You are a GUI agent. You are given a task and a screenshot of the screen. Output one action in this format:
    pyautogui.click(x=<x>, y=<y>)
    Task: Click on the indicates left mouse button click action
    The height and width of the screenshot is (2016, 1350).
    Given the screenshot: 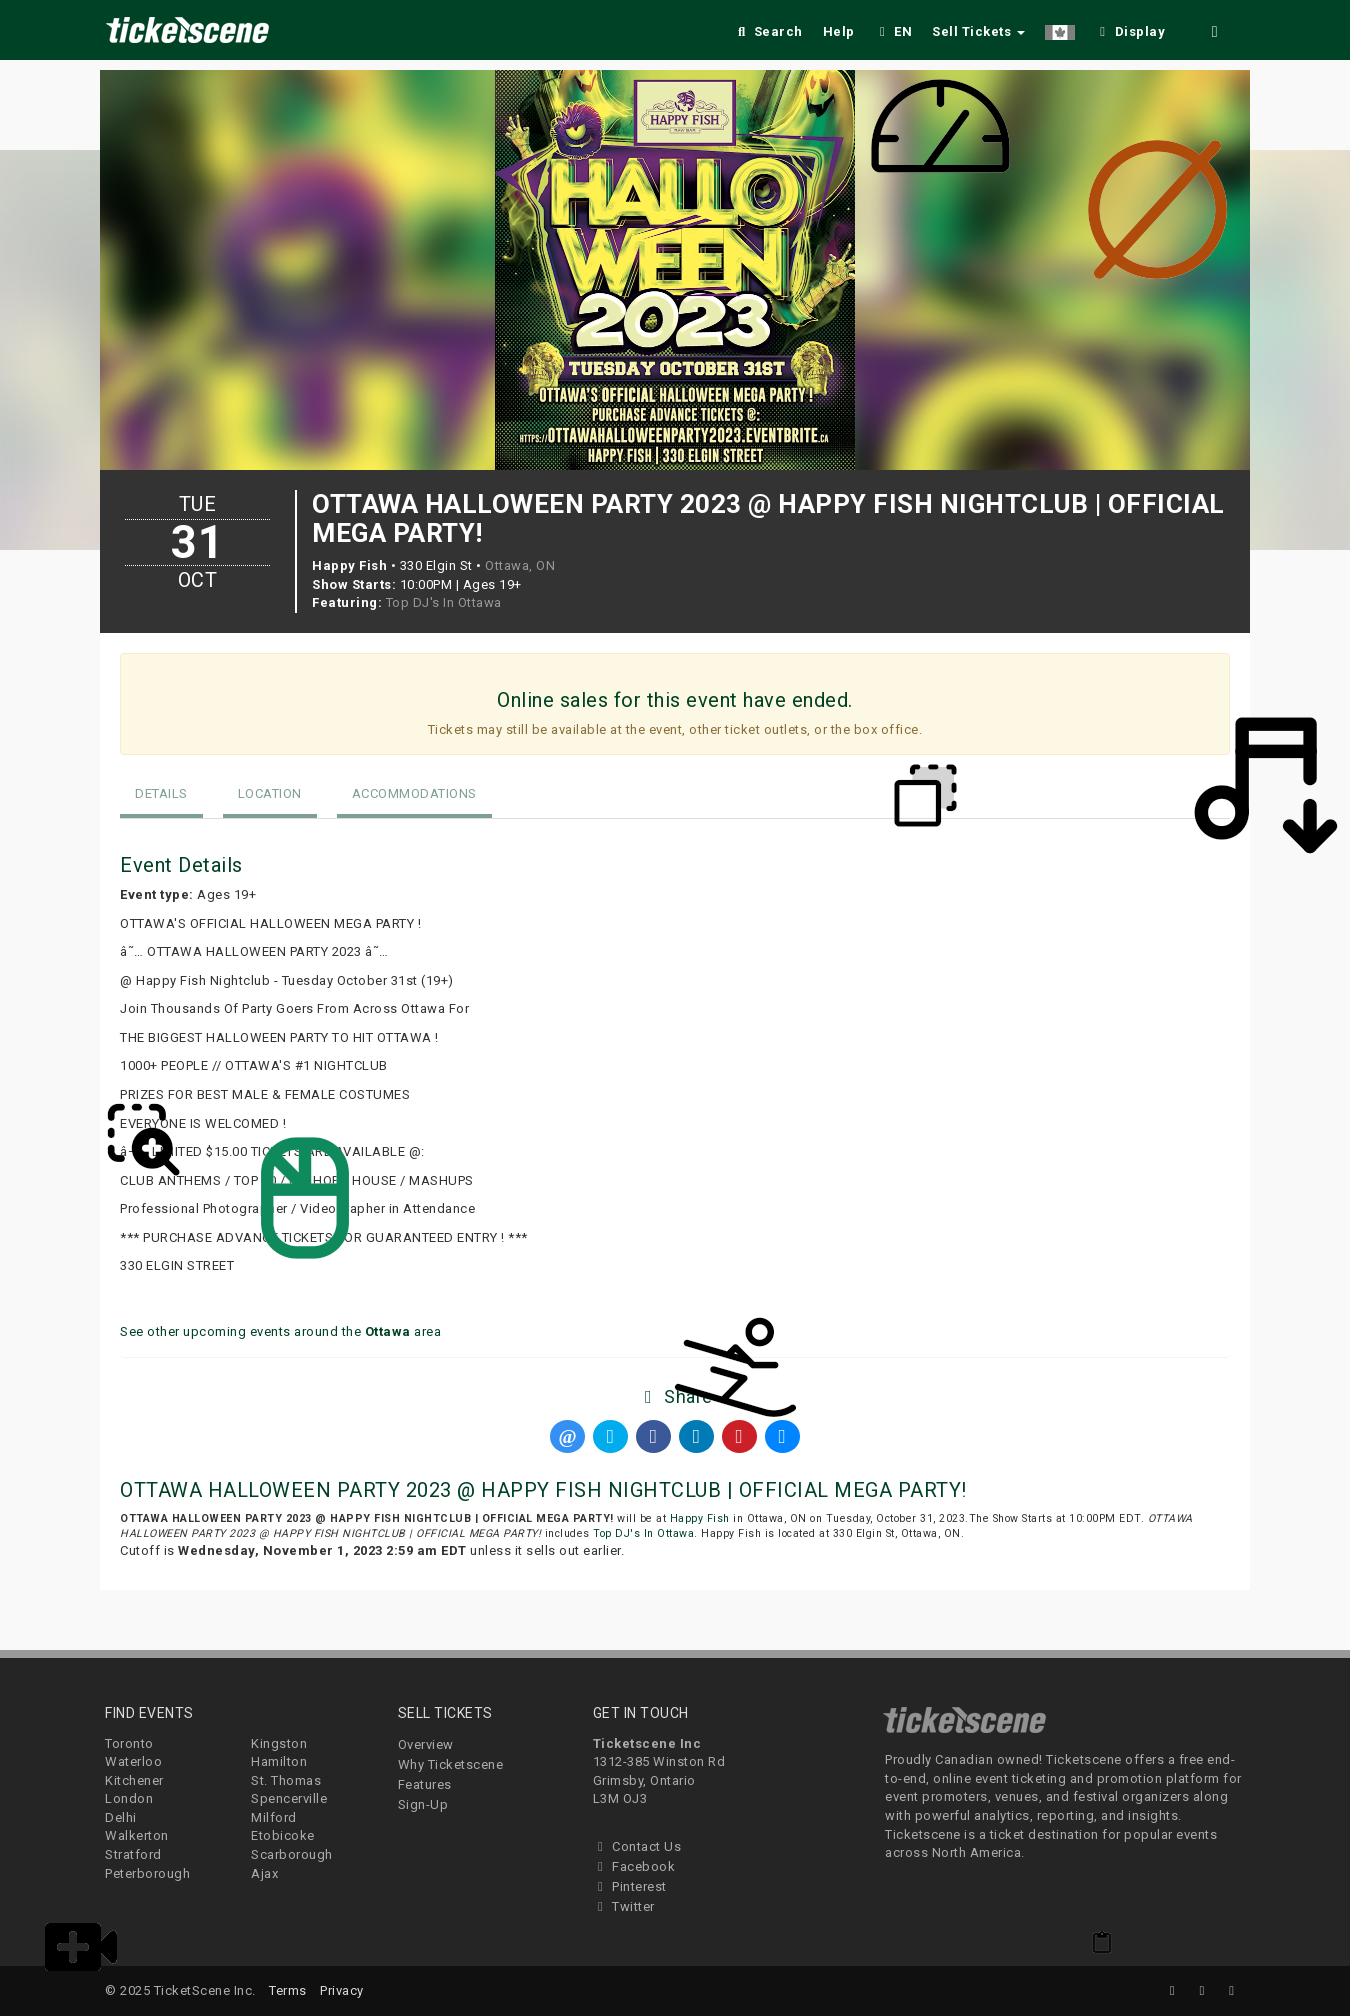 What is the action you would take?
    pyautogui.click(x=305, y=1198)
    